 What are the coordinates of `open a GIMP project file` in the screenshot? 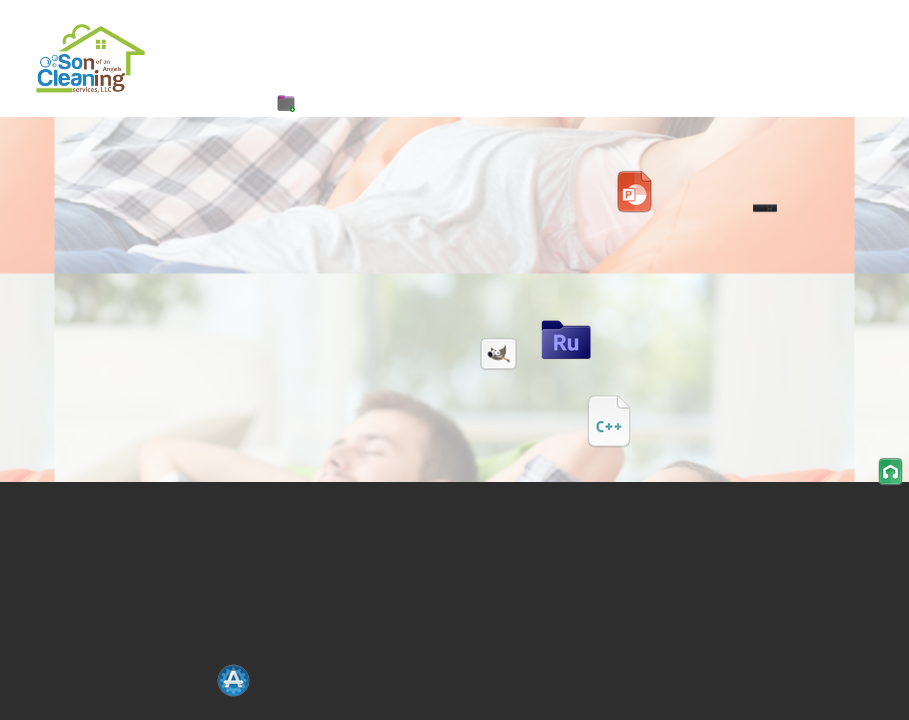 It's located at (498, 352).